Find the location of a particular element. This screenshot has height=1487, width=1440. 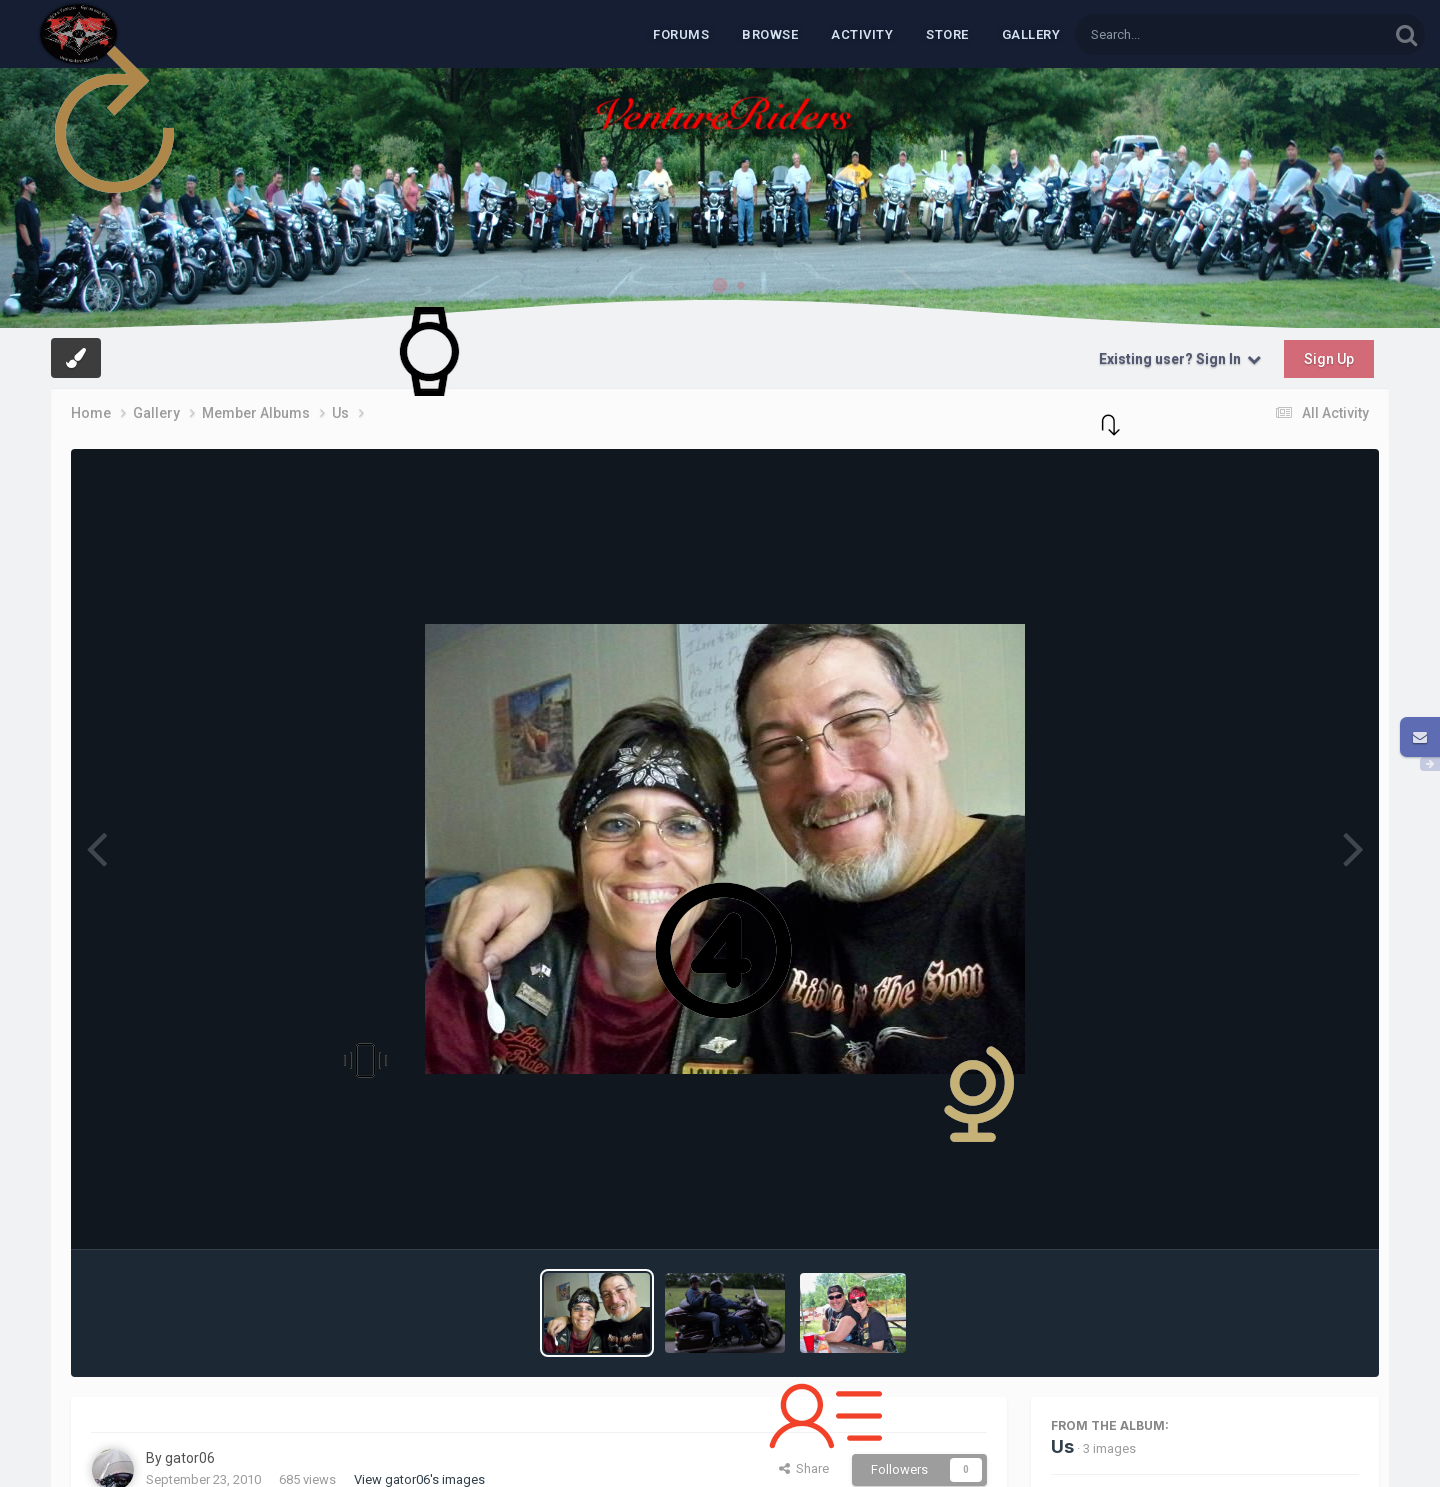

redo or repeat last action is located at coordinates (1110, 425).